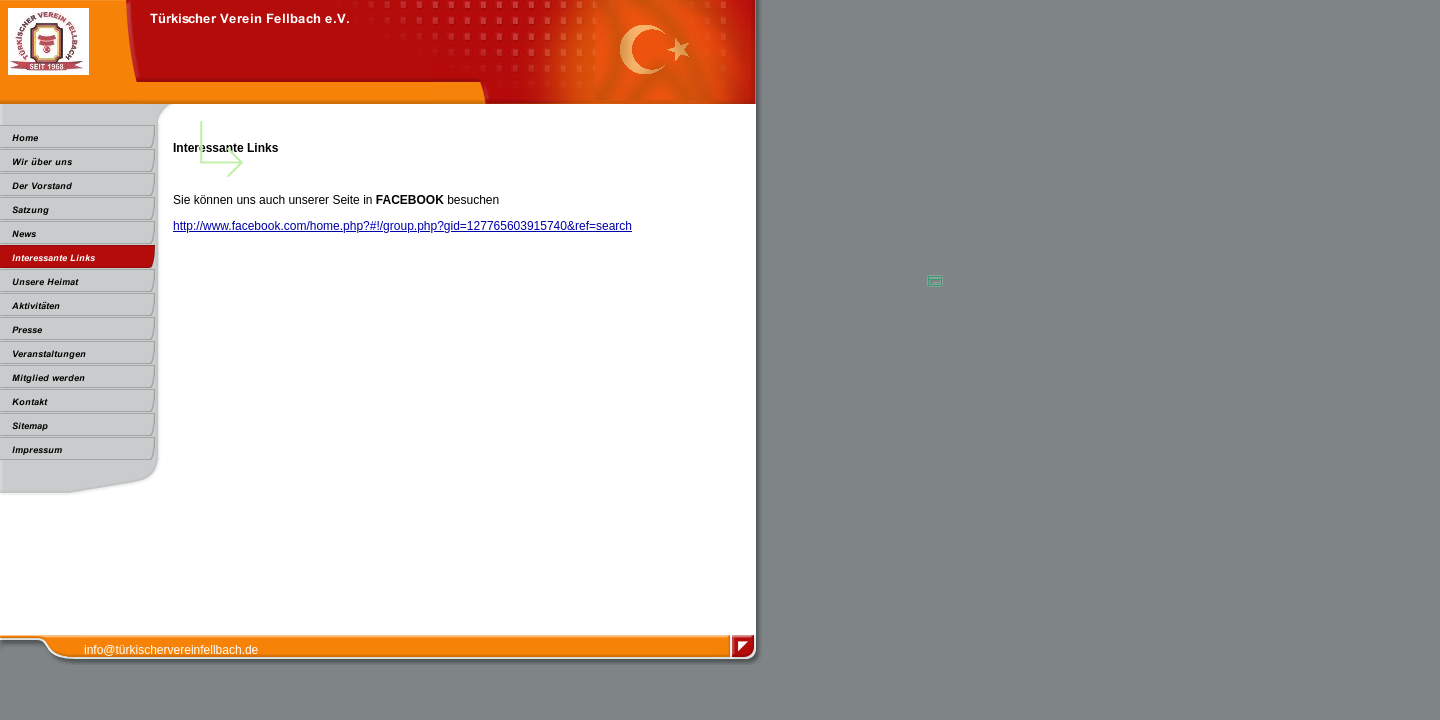 The height and width of the screenshot is (720, 1440). Describe the element at coordinates (217, 149) in the screenshot. I see `move item down and to the right` at that location.